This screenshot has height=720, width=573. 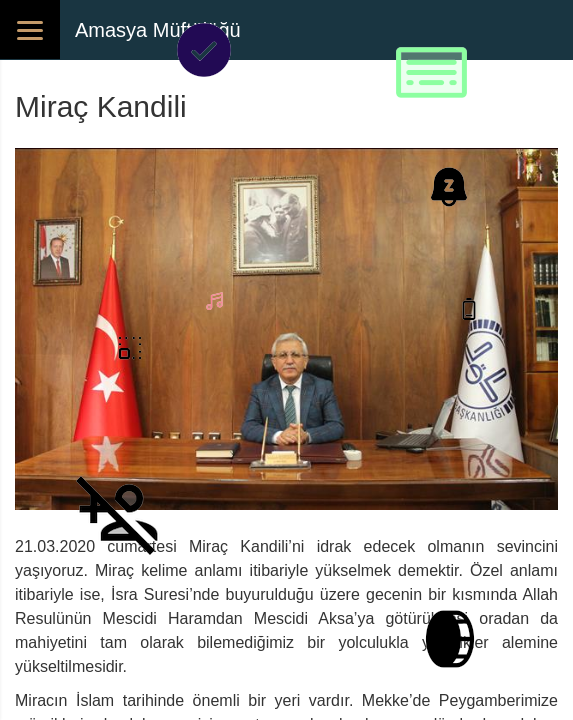 I want to click on open on-screen keyboard, so click(x=431, y=72).